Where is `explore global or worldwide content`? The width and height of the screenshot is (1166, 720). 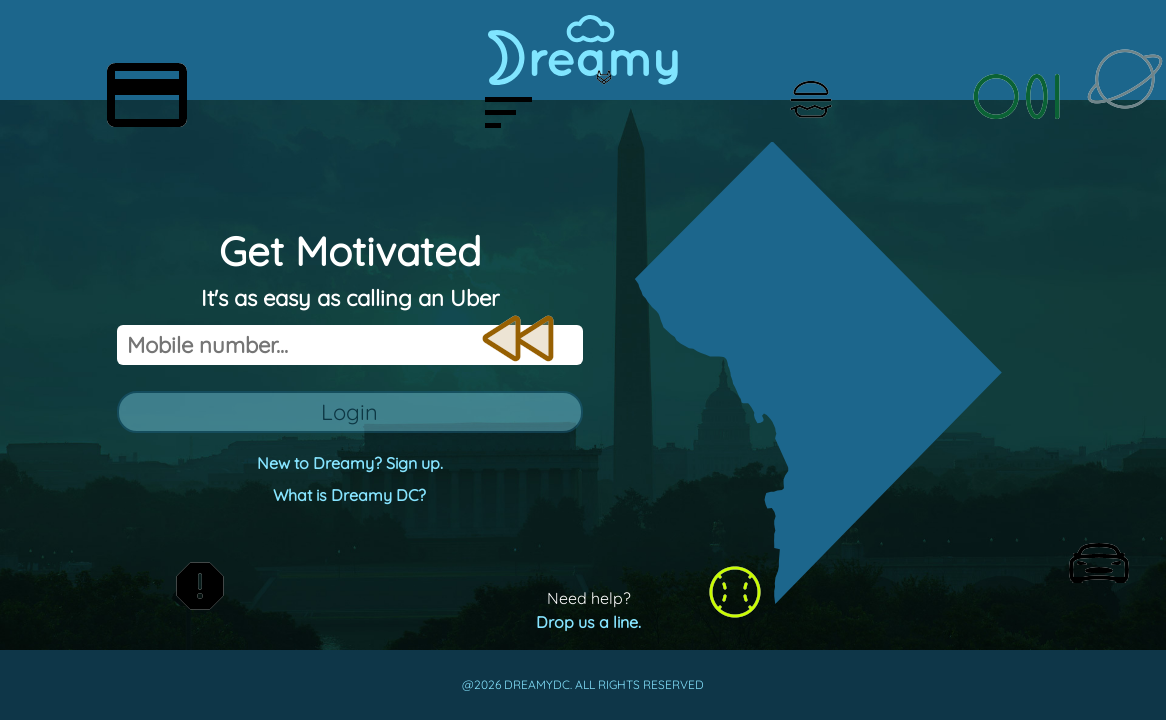 explore global or worldwide content is located at coordinates (1125, 79).